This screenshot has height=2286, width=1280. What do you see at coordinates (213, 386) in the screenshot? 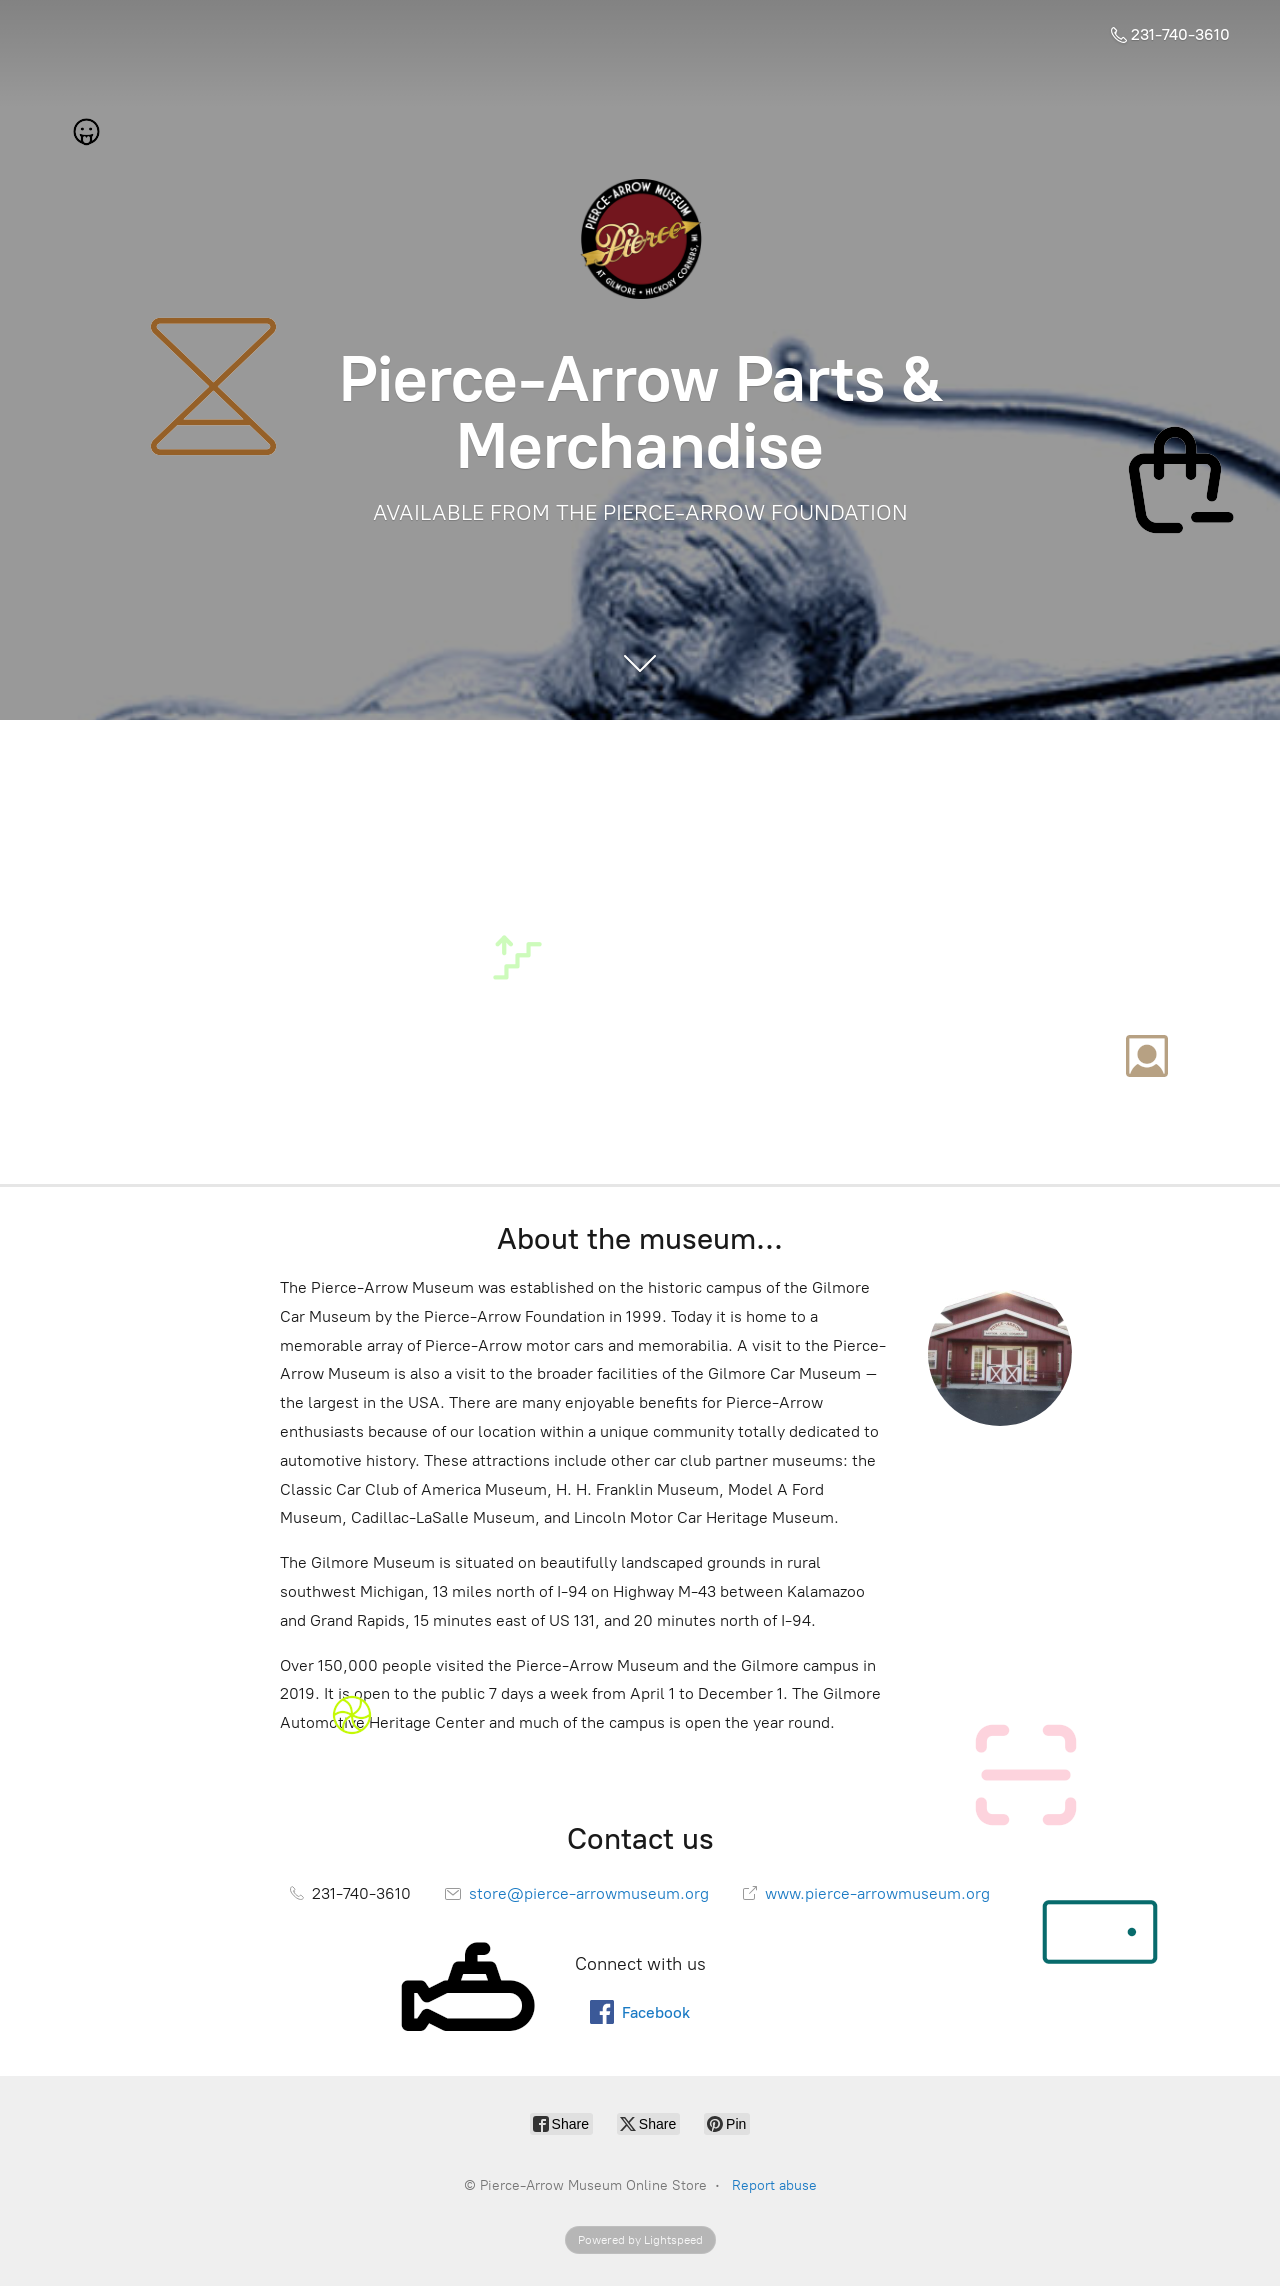
I see `indicates time running low or nearly expired` at bounding box center [213, 386].